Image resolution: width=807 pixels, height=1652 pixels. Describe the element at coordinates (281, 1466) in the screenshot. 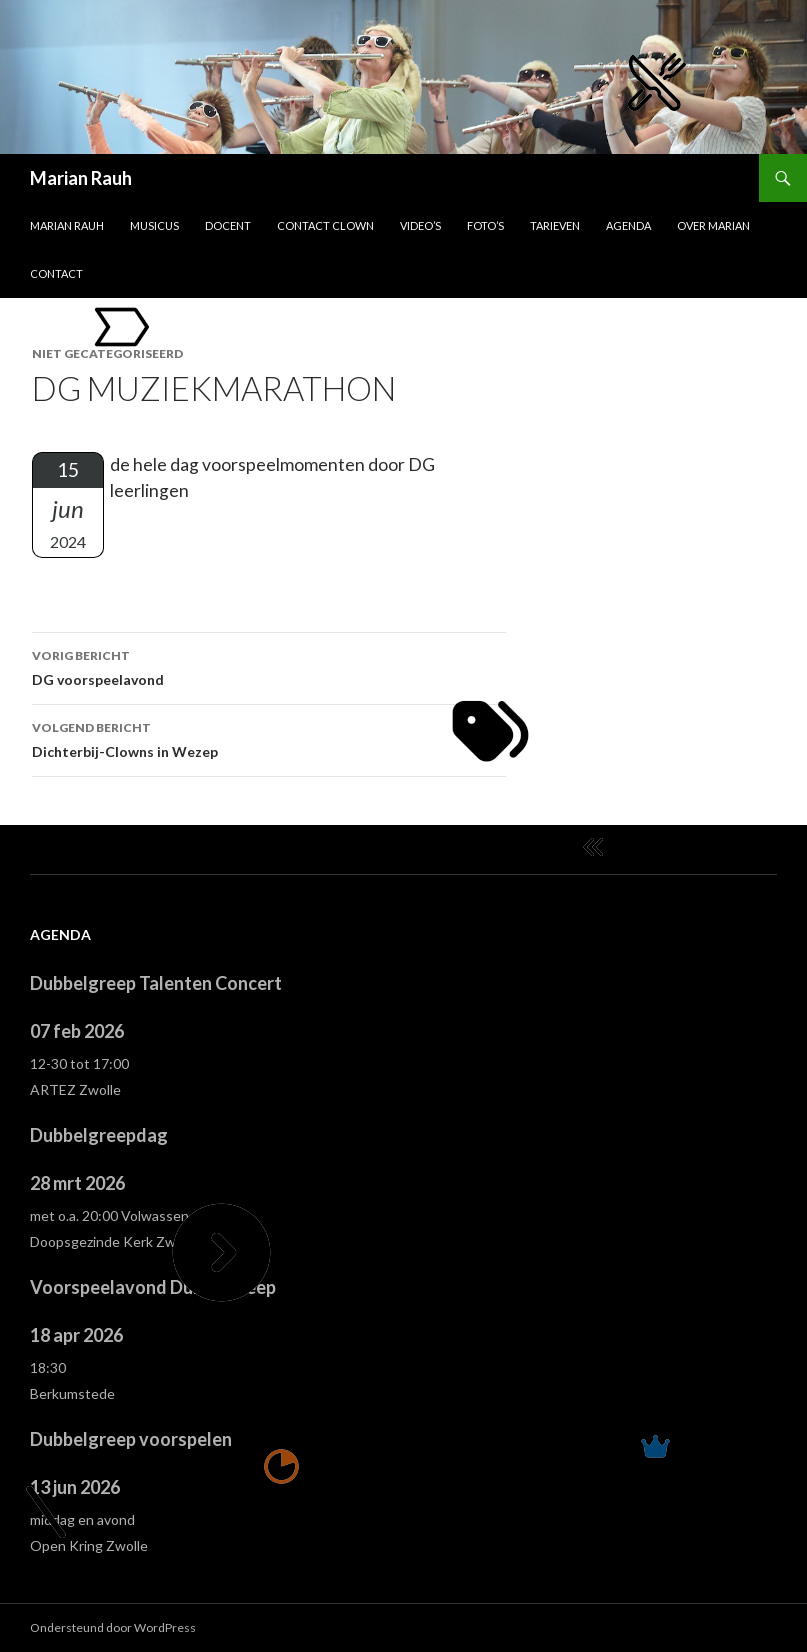

I see `indicates 20% progress or completion` at that location.